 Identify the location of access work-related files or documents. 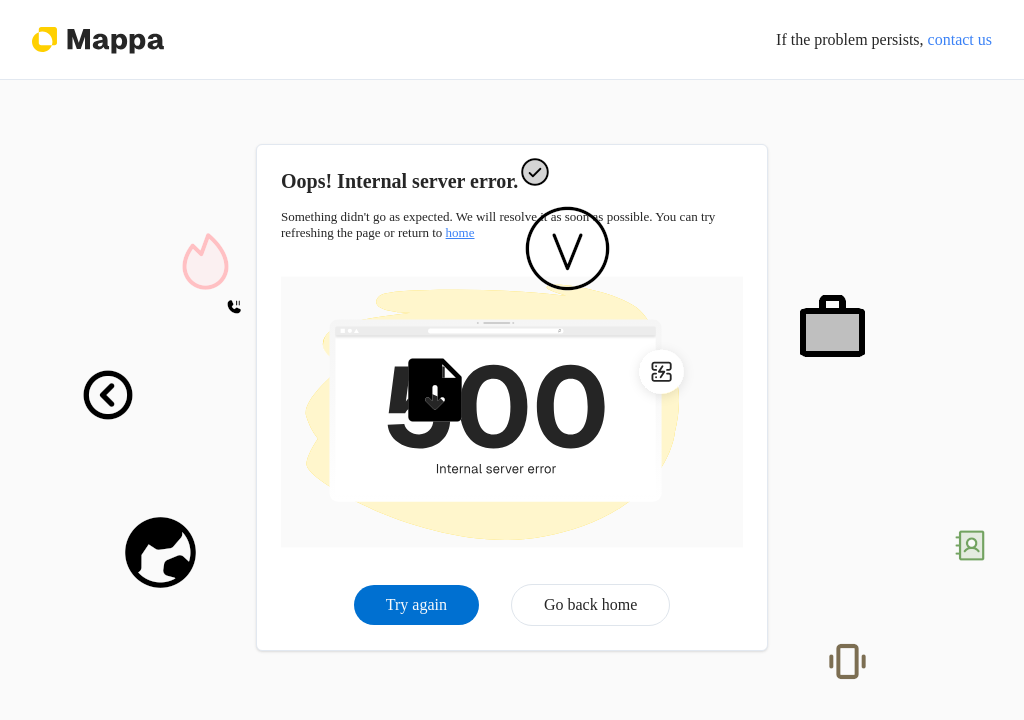
(832, 327).